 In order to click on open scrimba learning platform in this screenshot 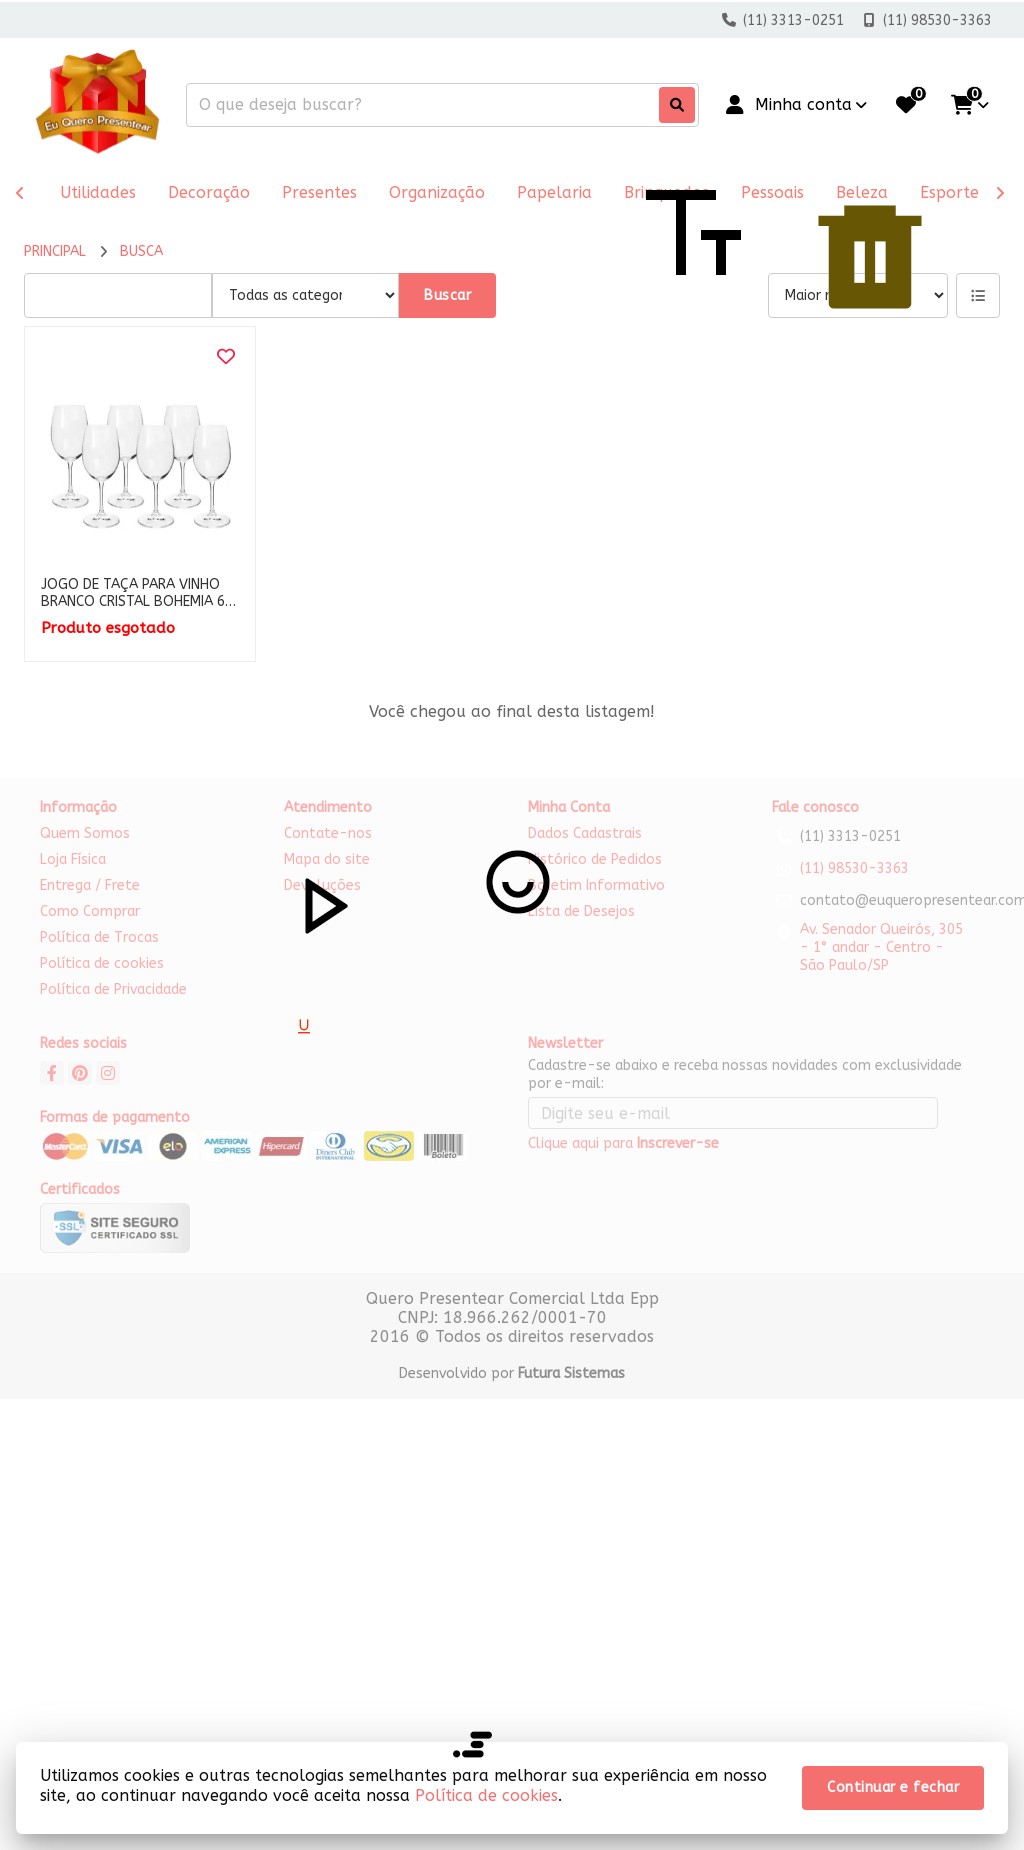, I will do `click(472, 1744)`.